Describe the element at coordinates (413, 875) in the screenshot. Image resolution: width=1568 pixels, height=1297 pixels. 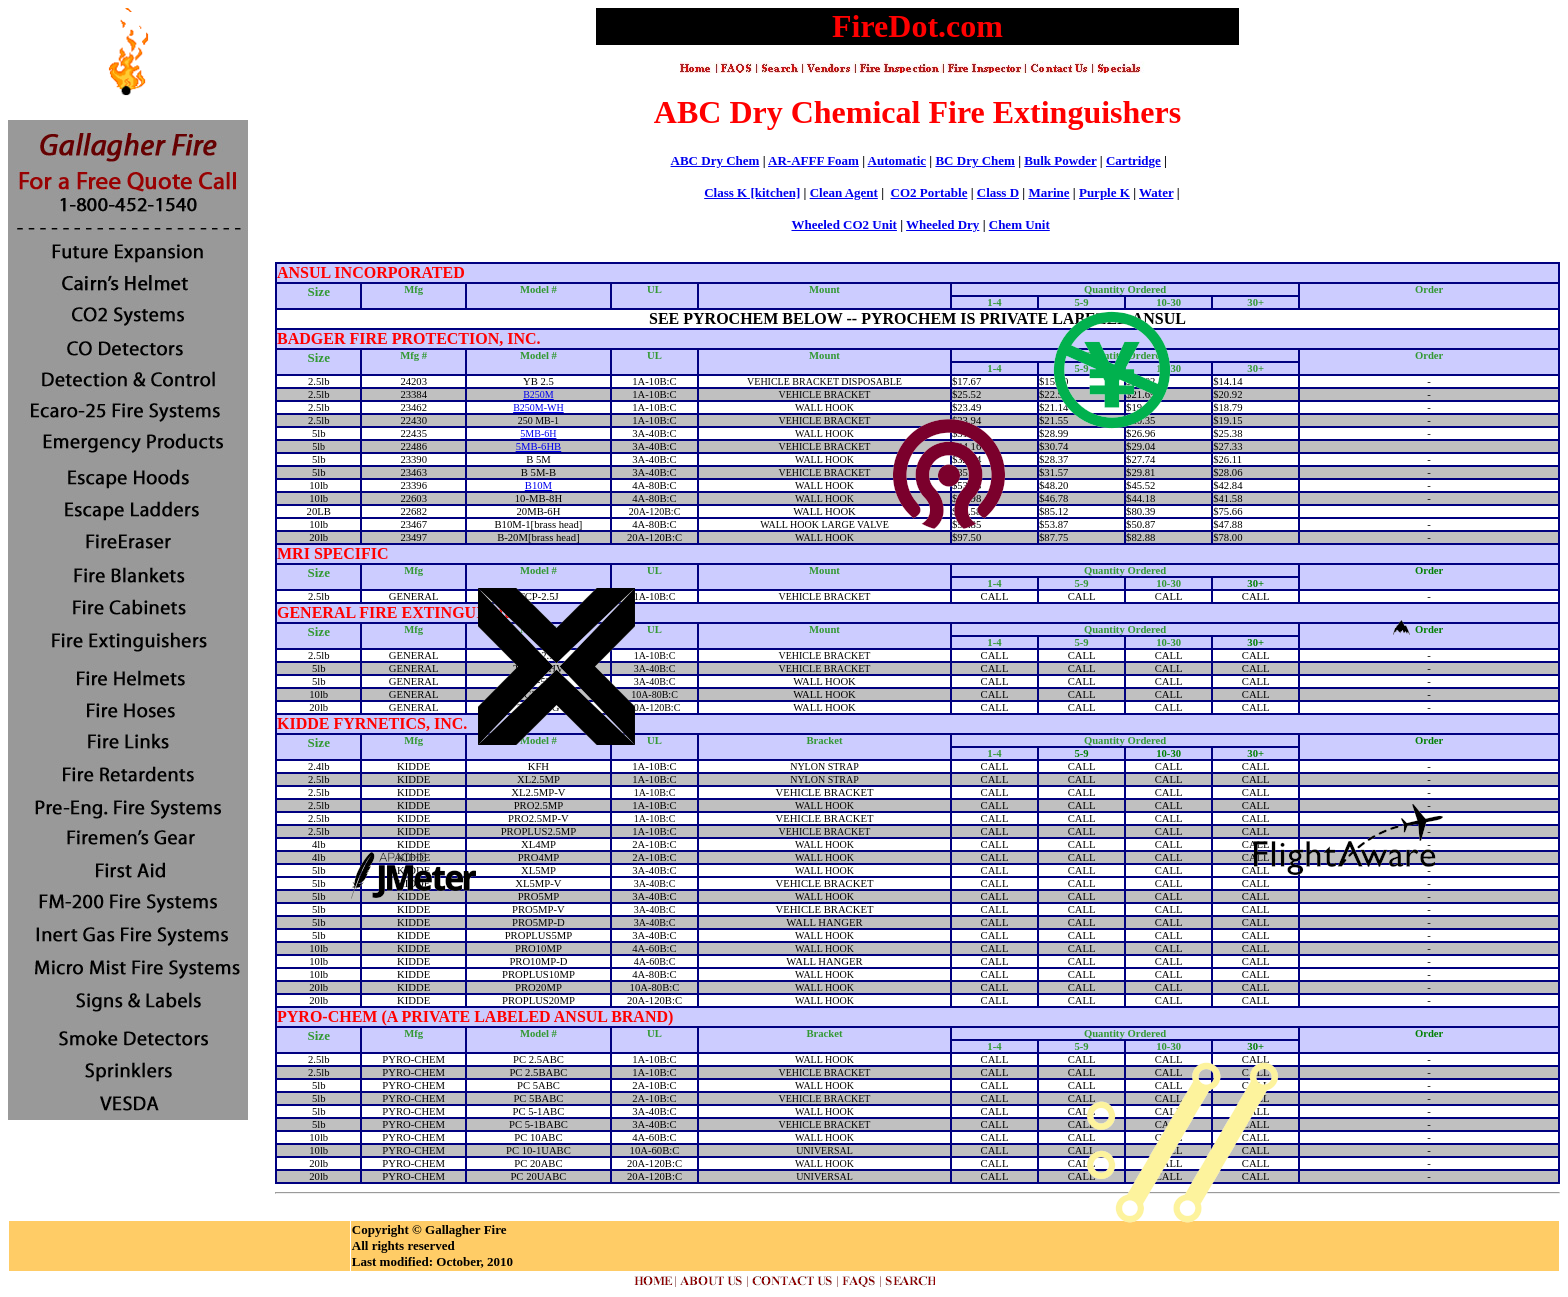
I see `apache jmeter application logo` at that location.